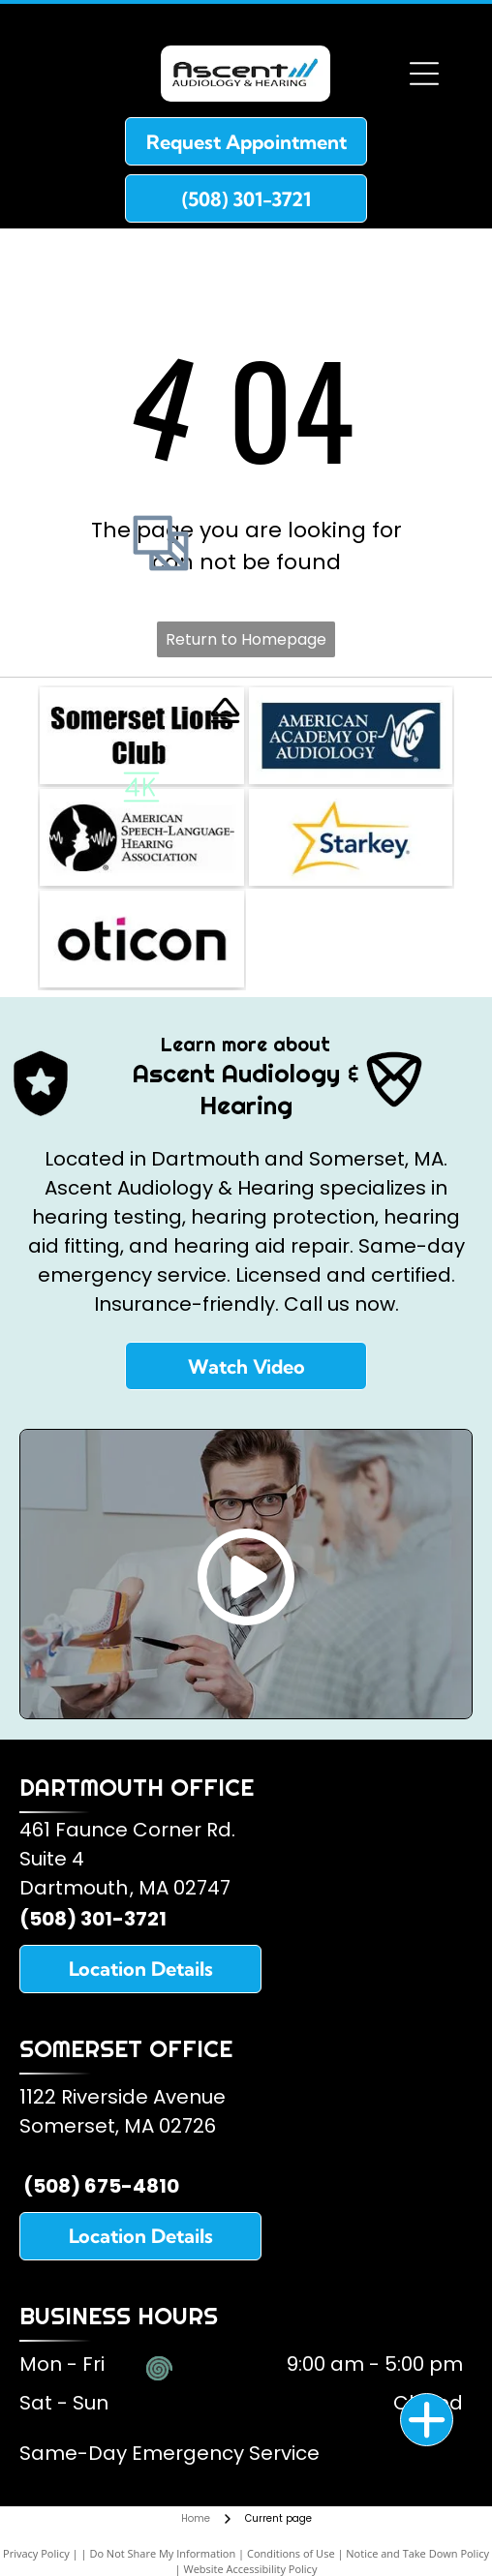 The height and width of the screenshot is (2576, 492). I want to click on access local police or emergency services, so click(41, 1083).